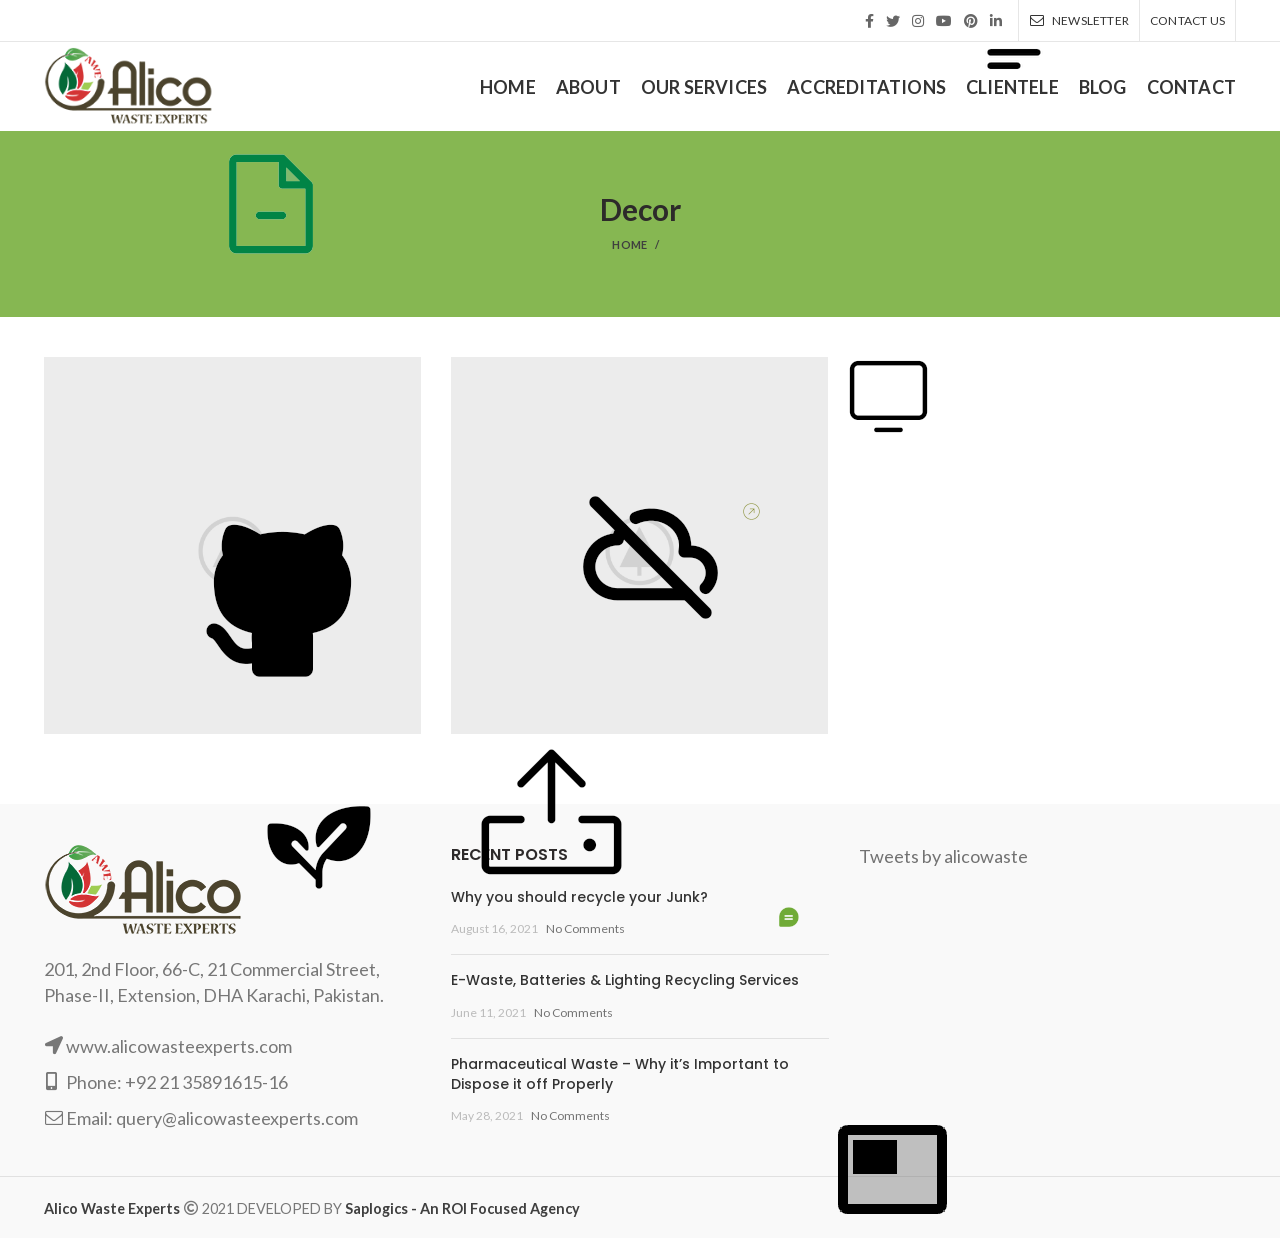  Describe the element at coordinates (271, 204) in the screenshot. I see `remove a file from selection` at that location.